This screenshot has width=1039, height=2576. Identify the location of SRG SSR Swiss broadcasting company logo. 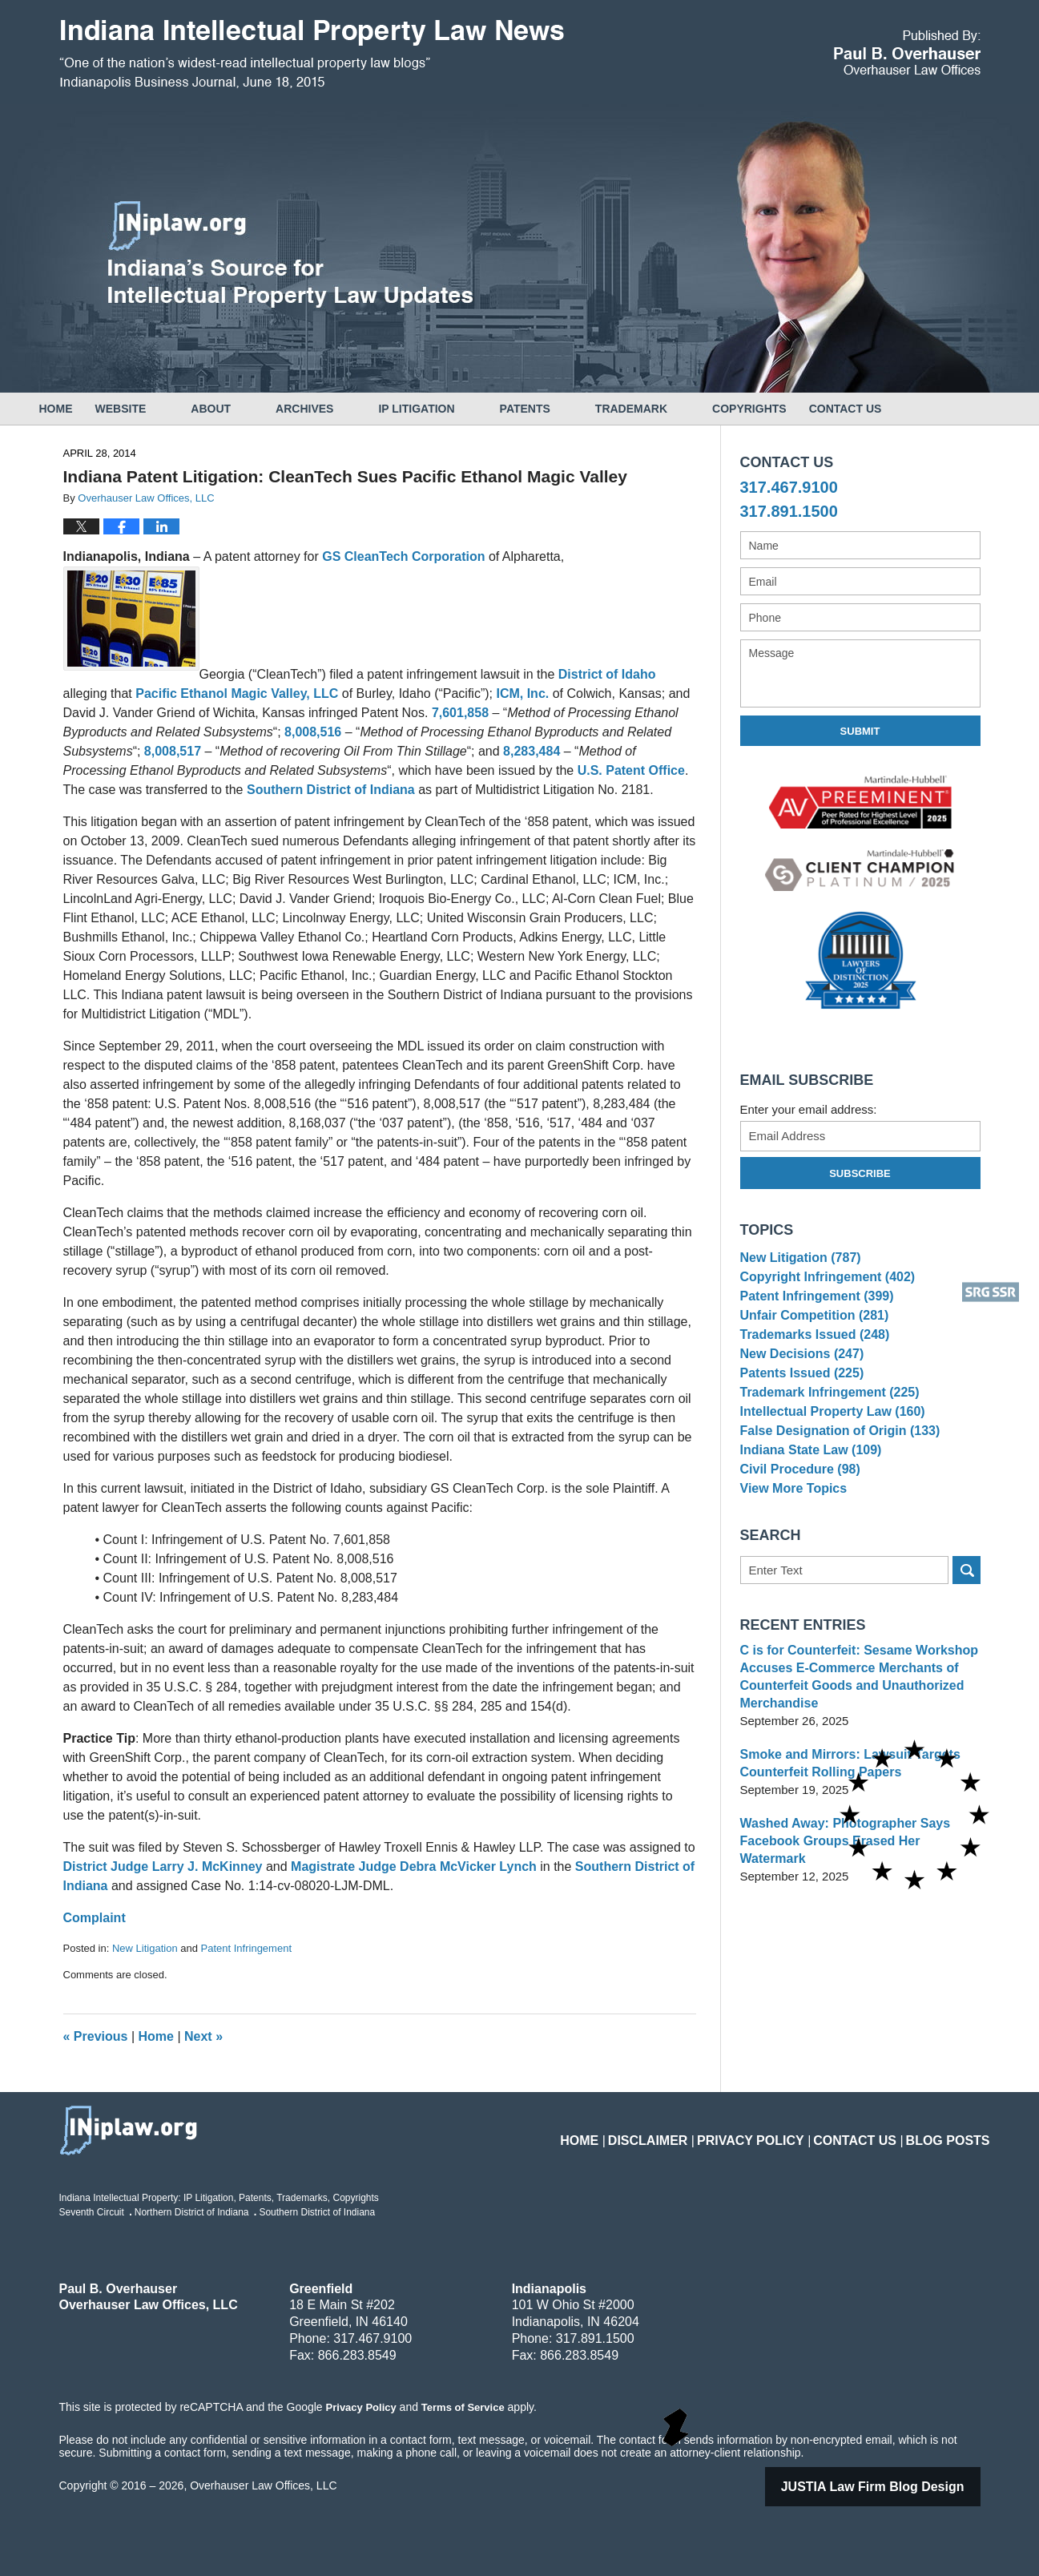
(990, 1292).